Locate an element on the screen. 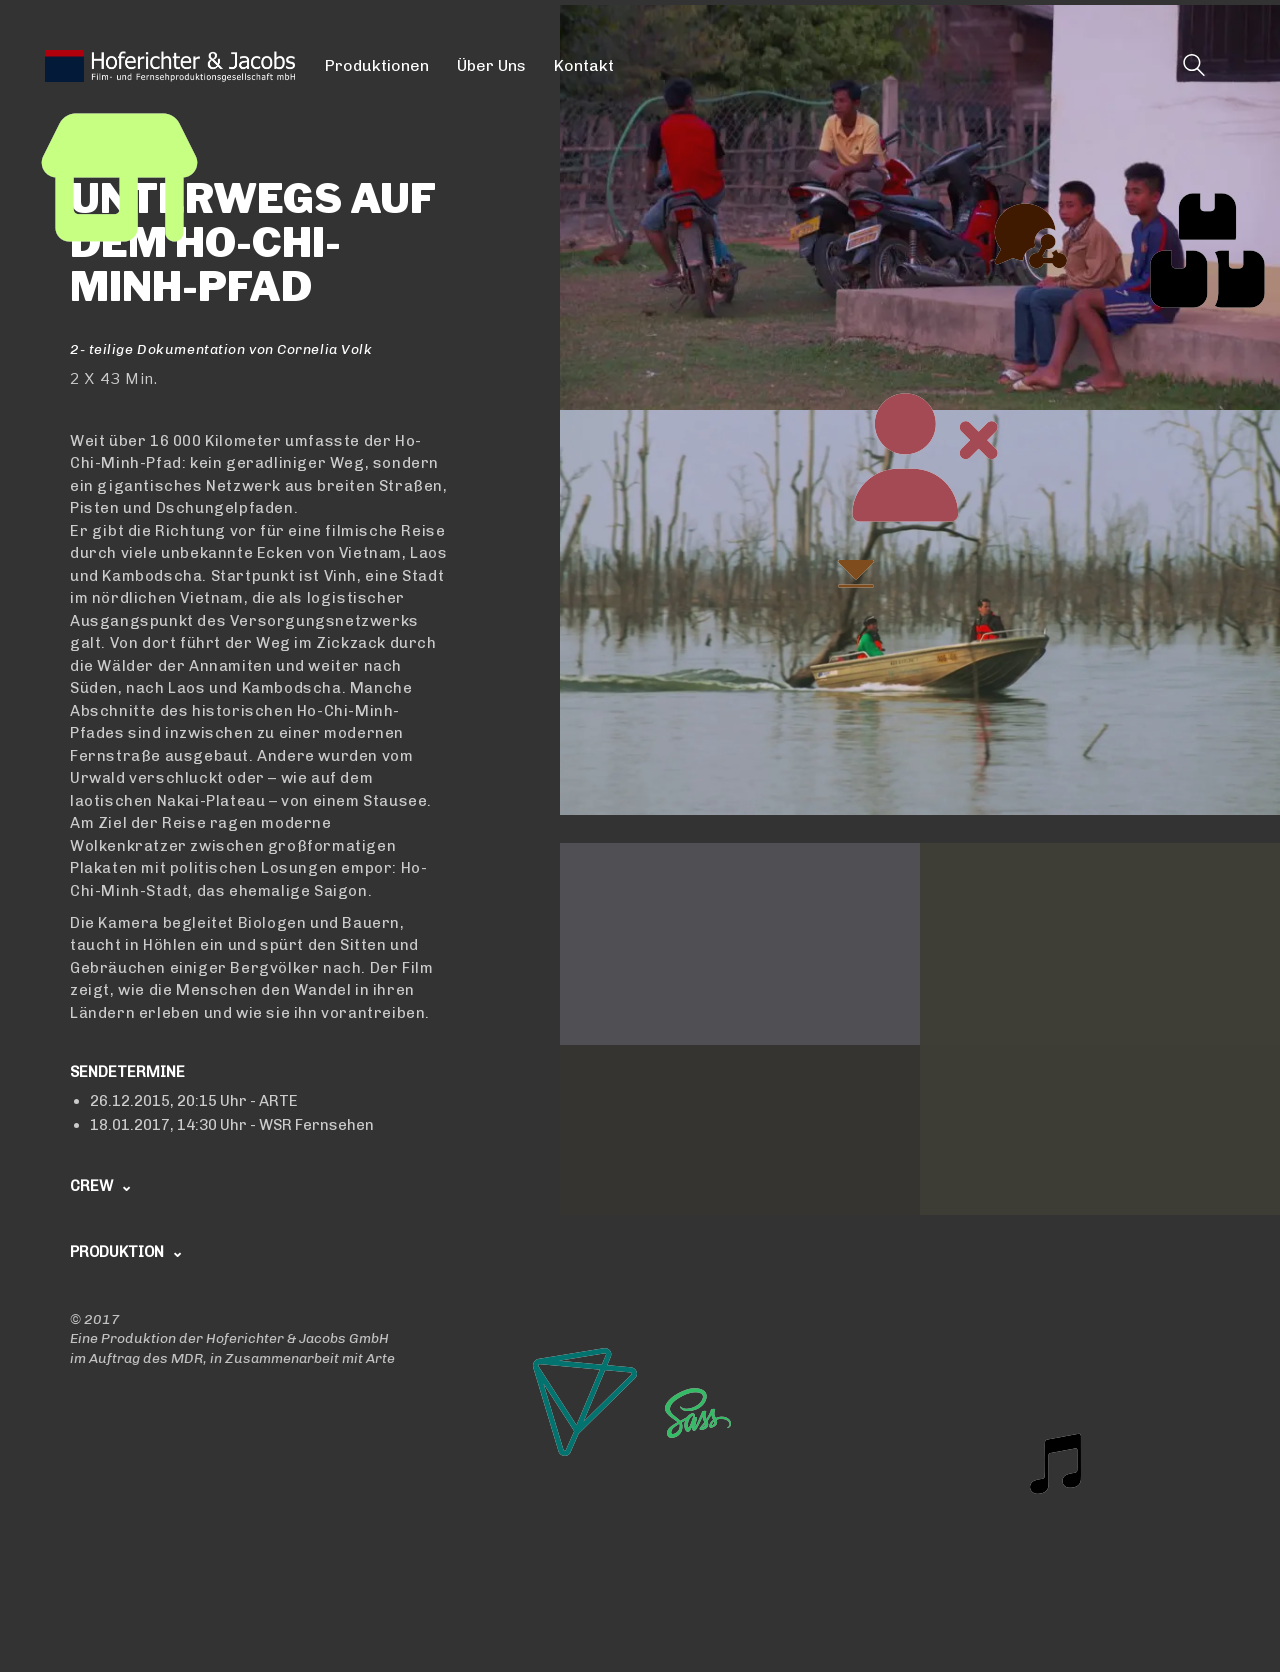 Image resolution: width=1280 pixels, height=1672 pixels. Sass CSS preprocessor logo is located at coordinates (698, 1413).